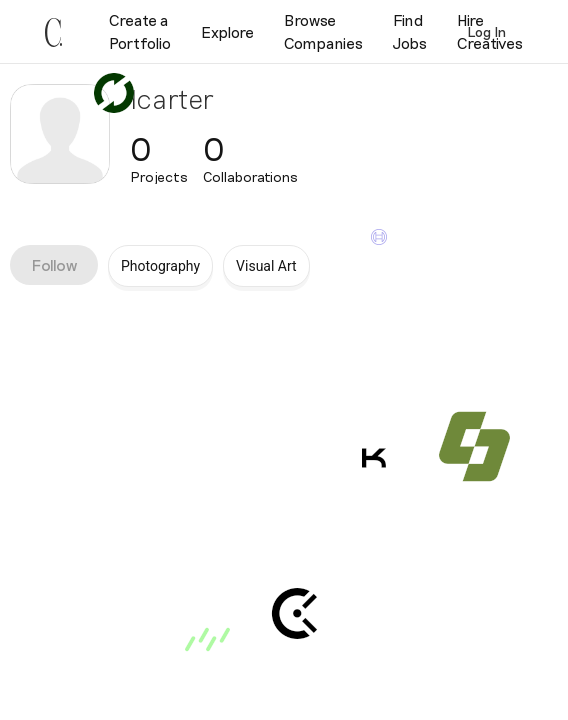  I want to click on sauce labs logo - a cloud-based testing platform, so click(474, 446).